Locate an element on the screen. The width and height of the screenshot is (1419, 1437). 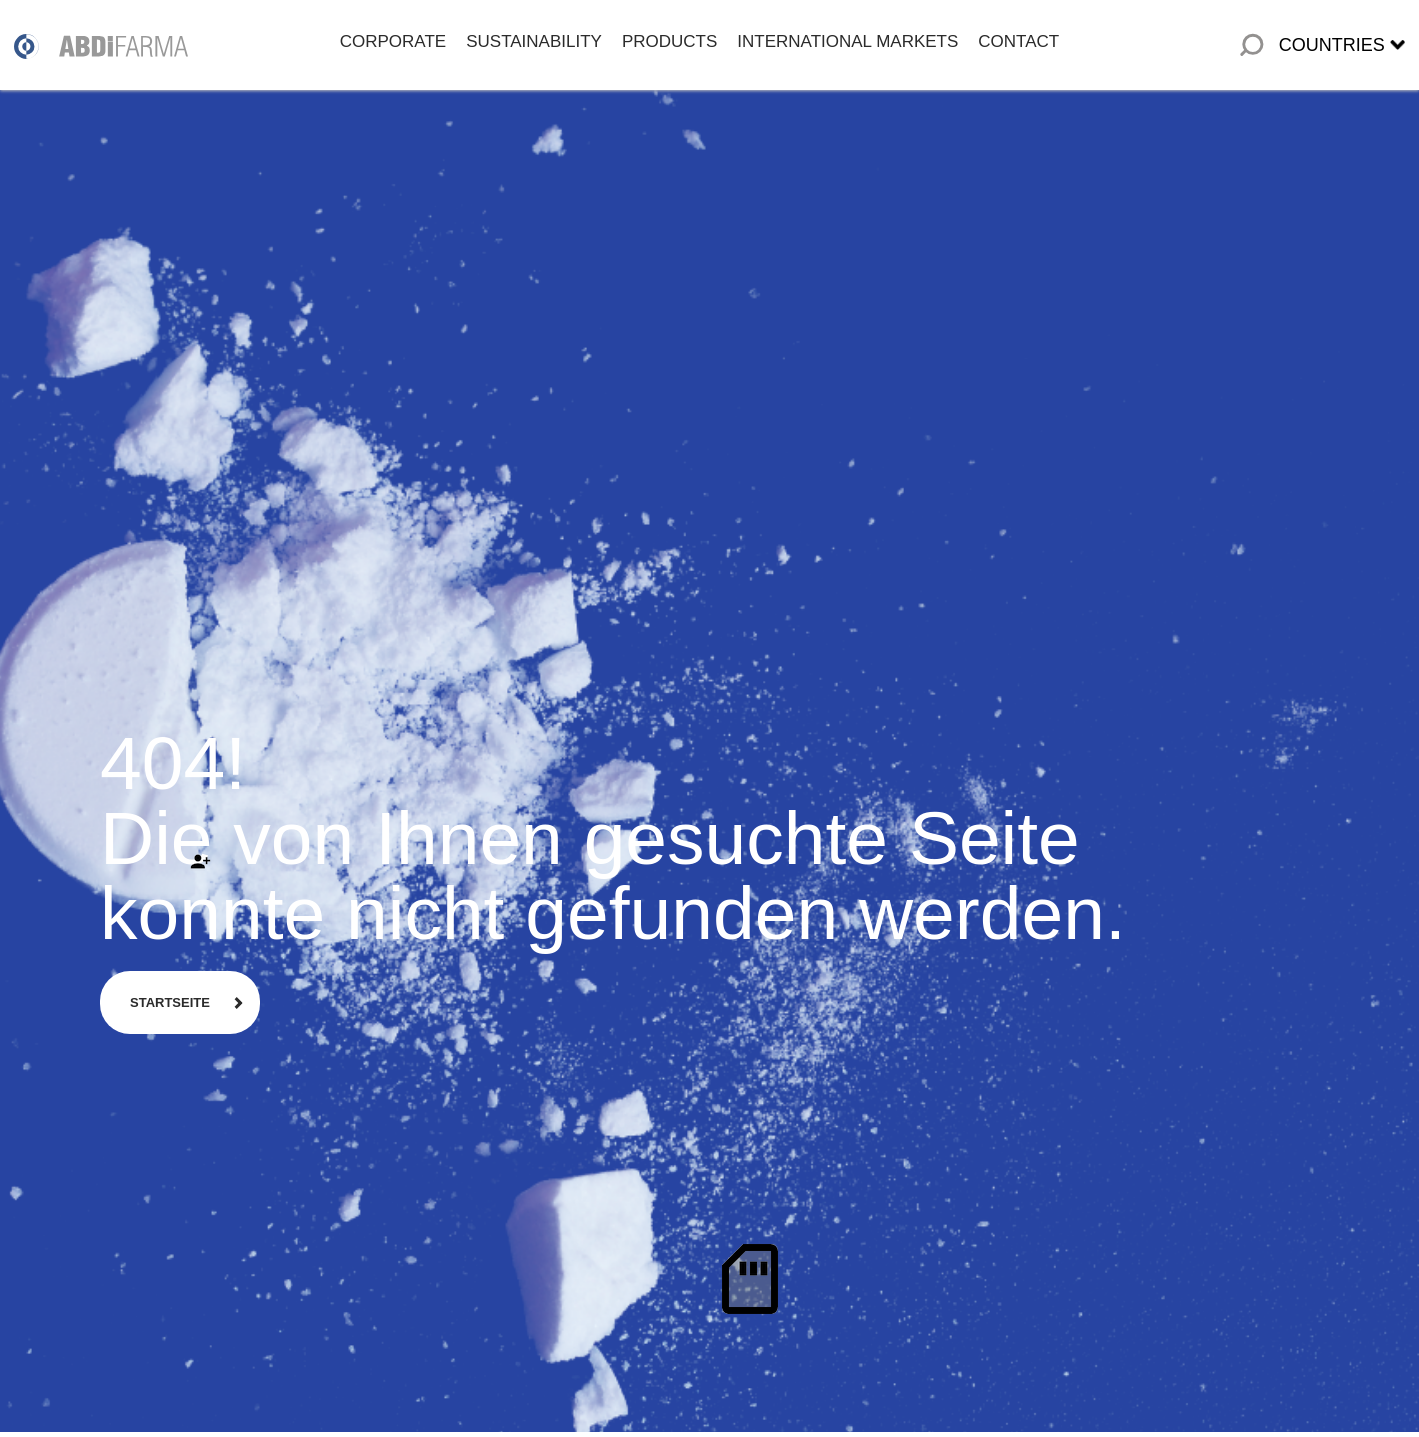
access sd card storage is located at coordinates (750, 1279).